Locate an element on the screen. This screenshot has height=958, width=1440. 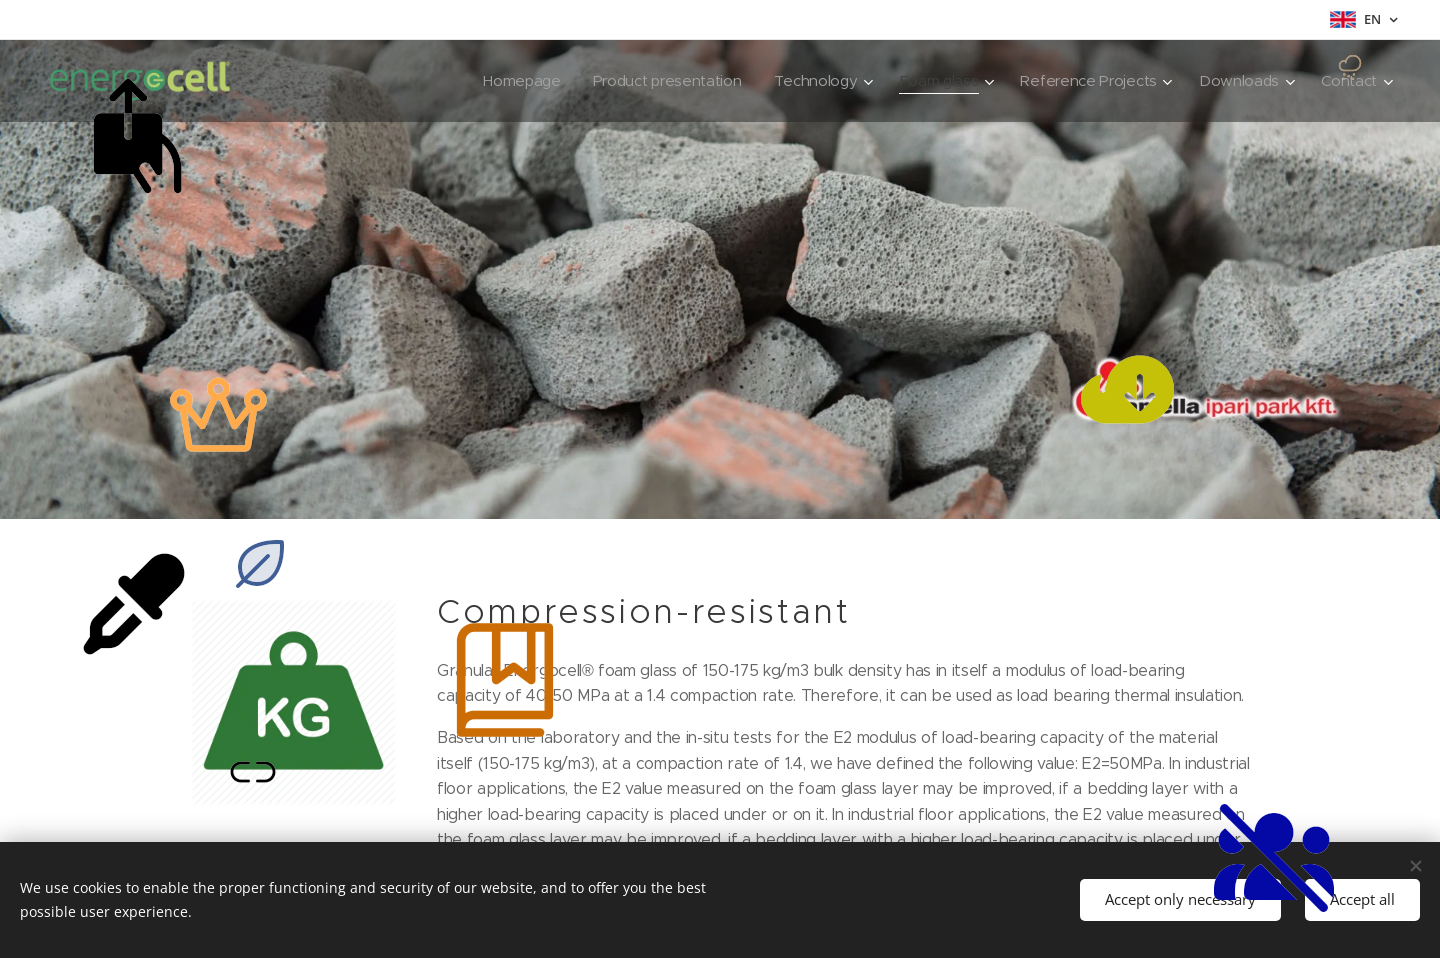
unlink or disconnect a URL is located at coordinates (253, 772).